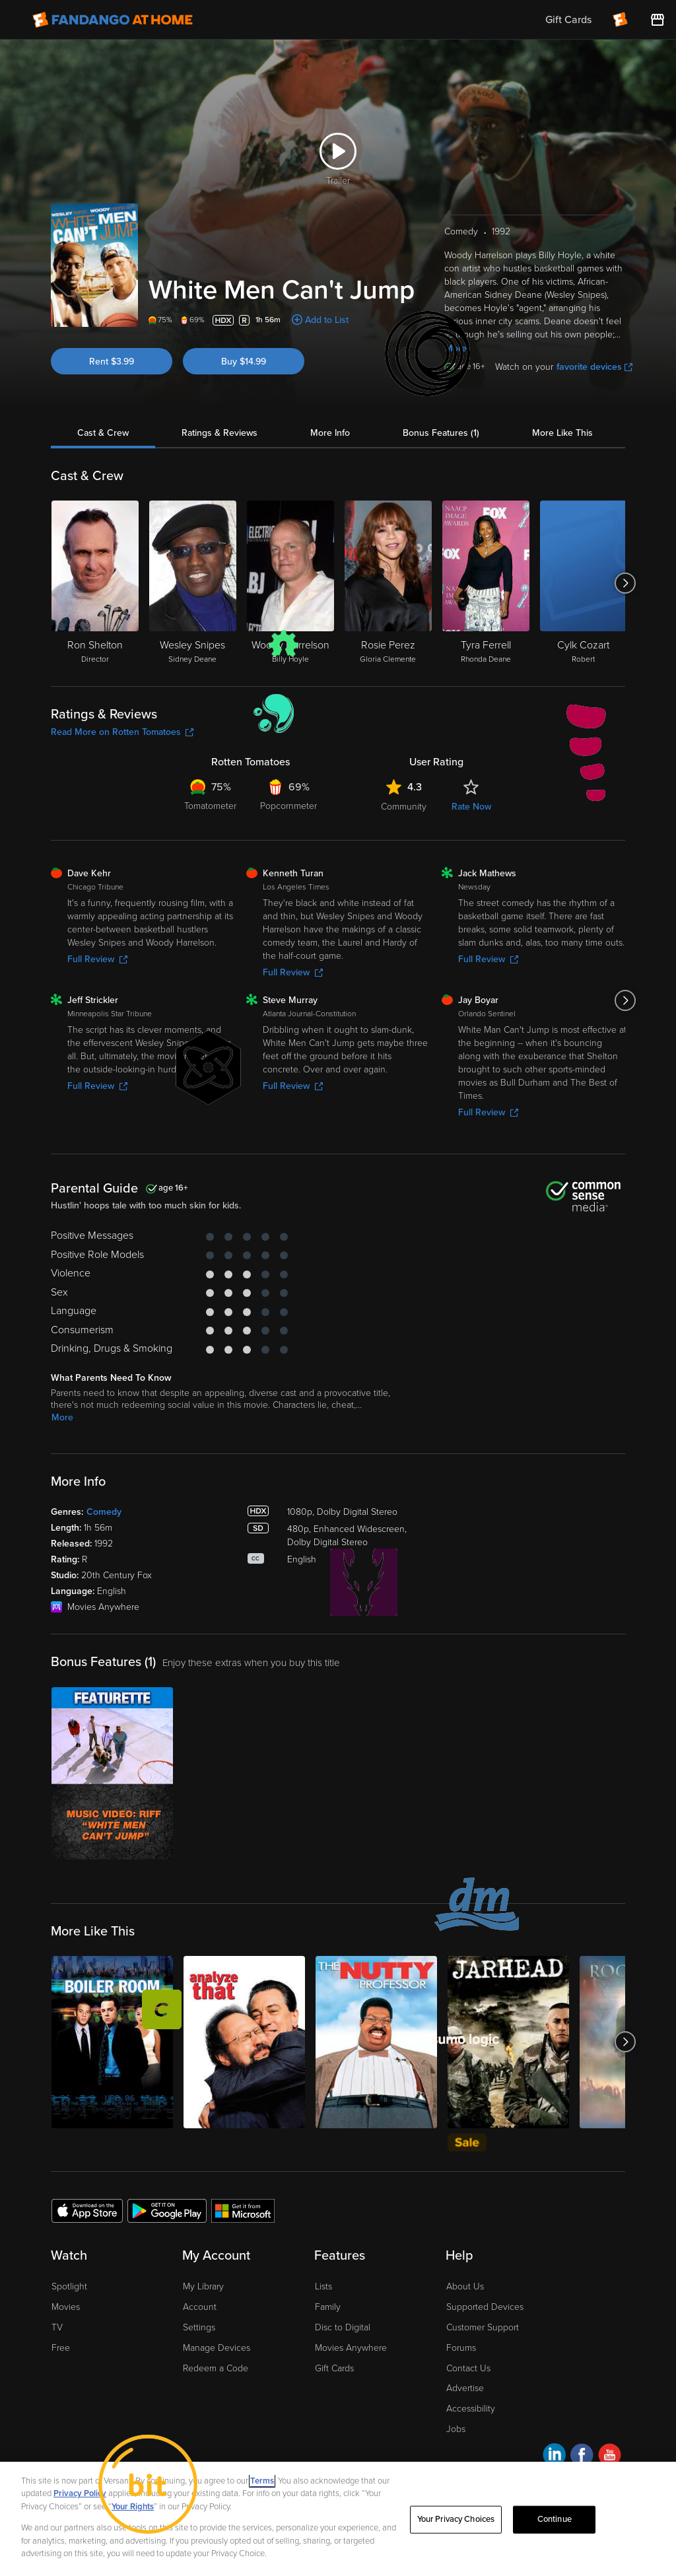  I want to click on open dragonframe stop-motion animation software, so click(364, 1582).